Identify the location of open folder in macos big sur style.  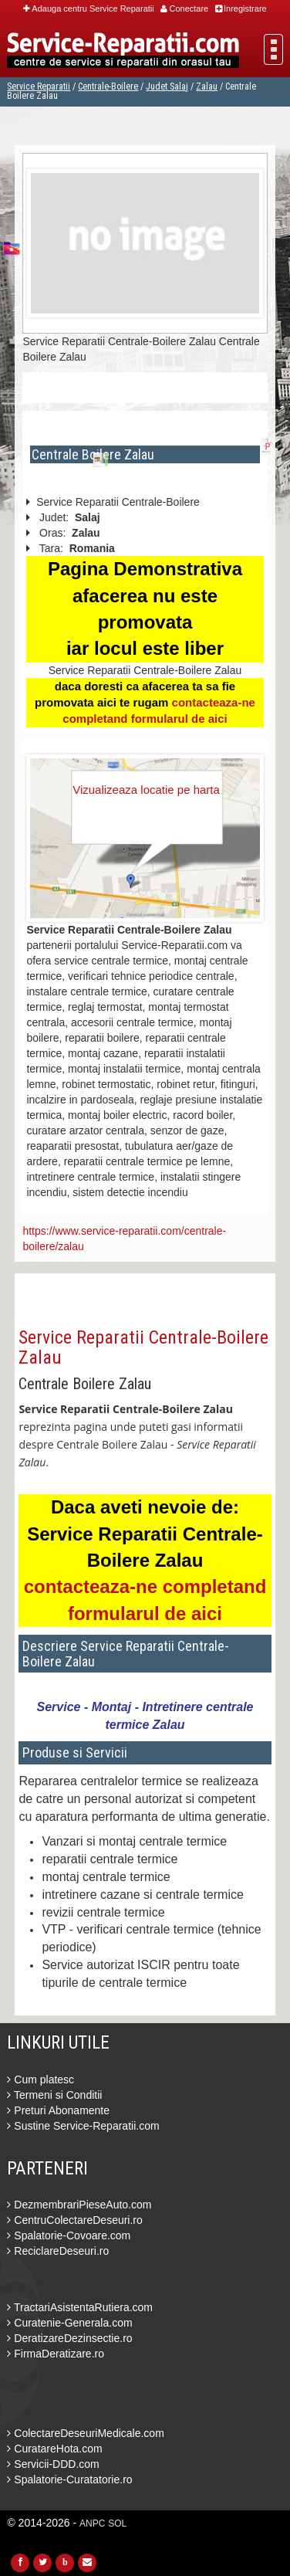
(12, 249).